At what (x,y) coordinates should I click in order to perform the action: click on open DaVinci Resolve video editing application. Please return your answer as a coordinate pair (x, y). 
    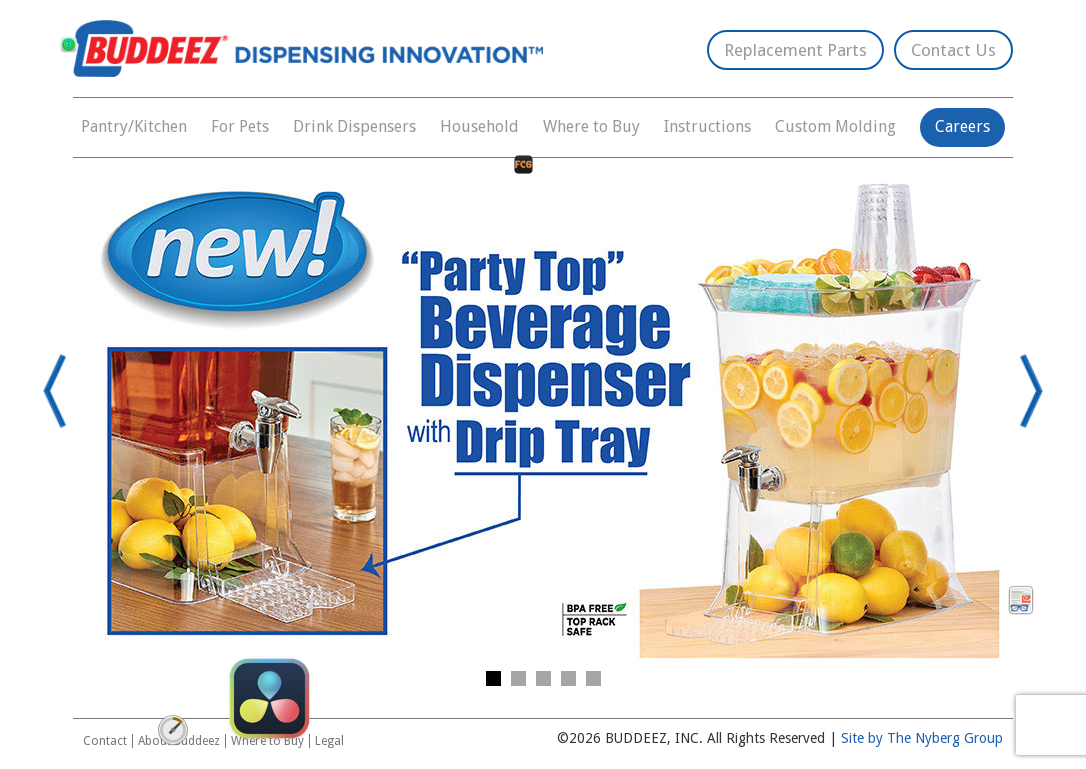
    Looking at the image, I should click on (269, 698).